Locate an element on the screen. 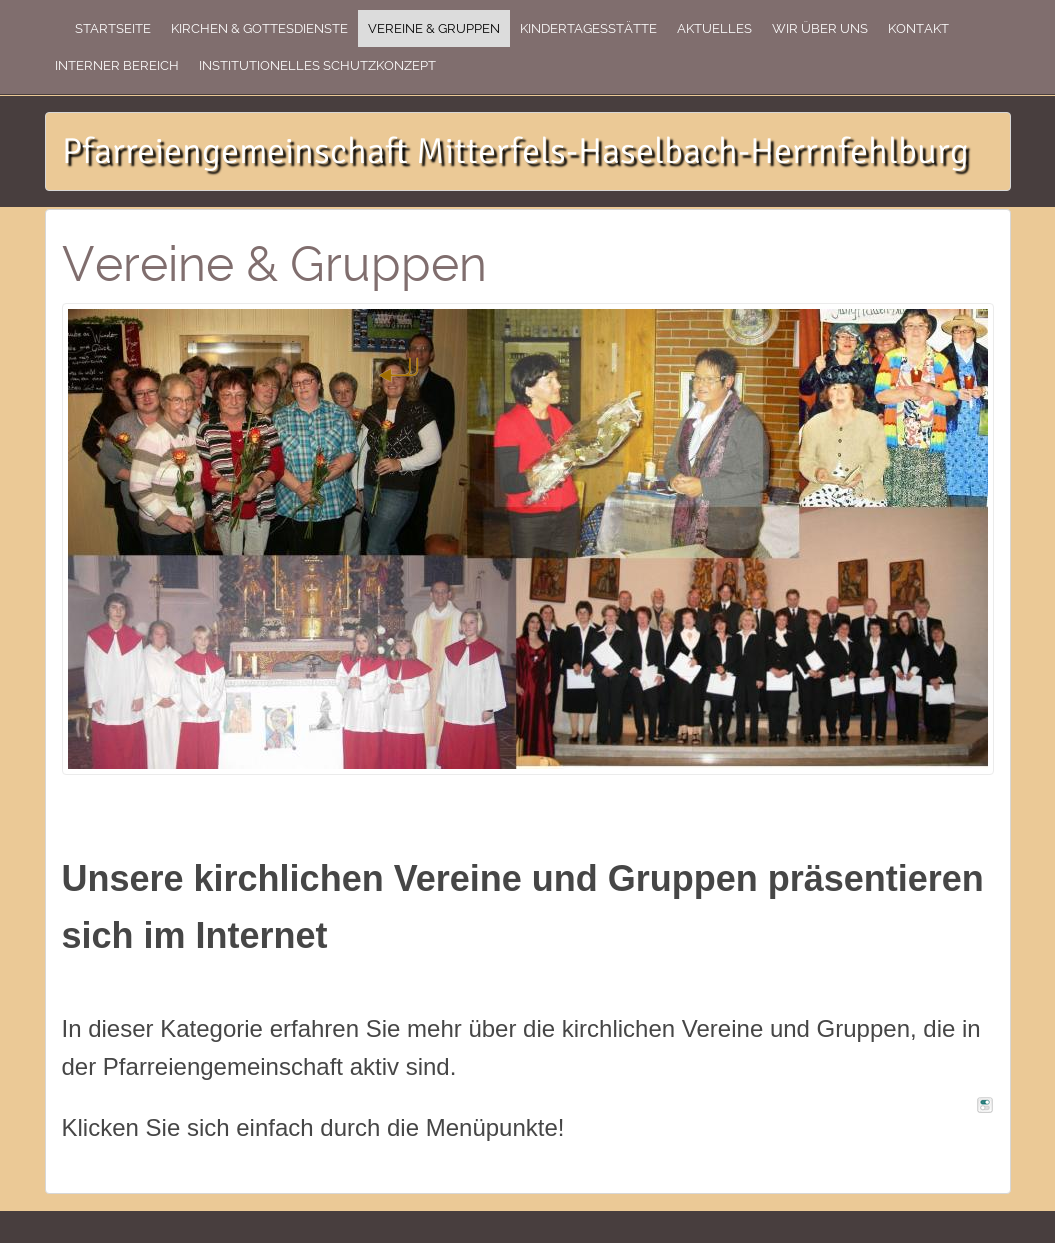 This screenshot has width=1055, height=1243. reply to all recipients of an email is located at coordinates (398, 367).